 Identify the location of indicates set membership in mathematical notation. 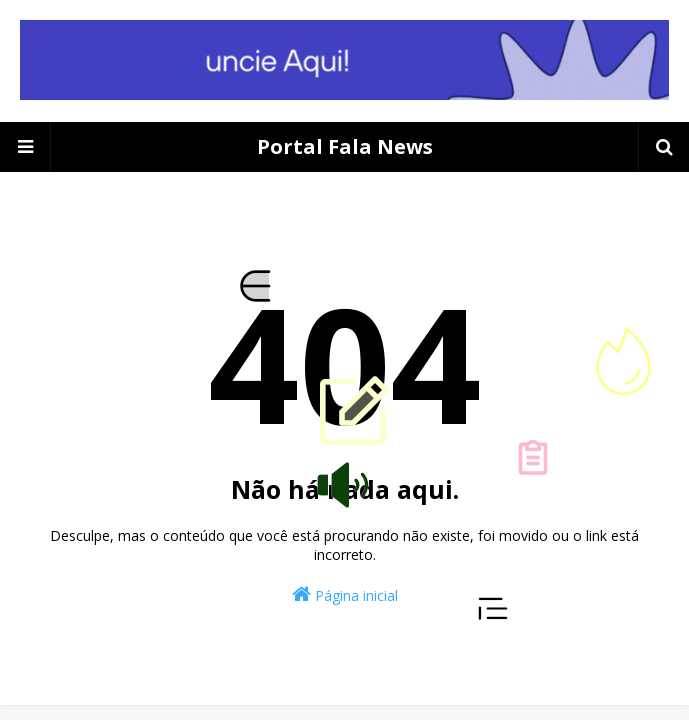
(256, 286).